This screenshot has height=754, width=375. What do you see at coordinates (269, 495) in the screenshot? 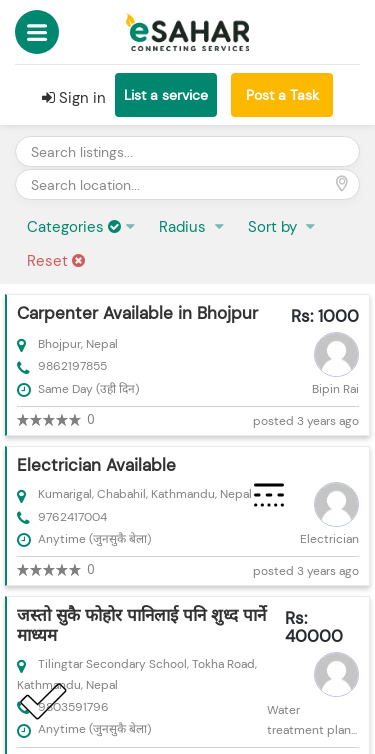
I see `select border line style` at bounding box center [269, 495].